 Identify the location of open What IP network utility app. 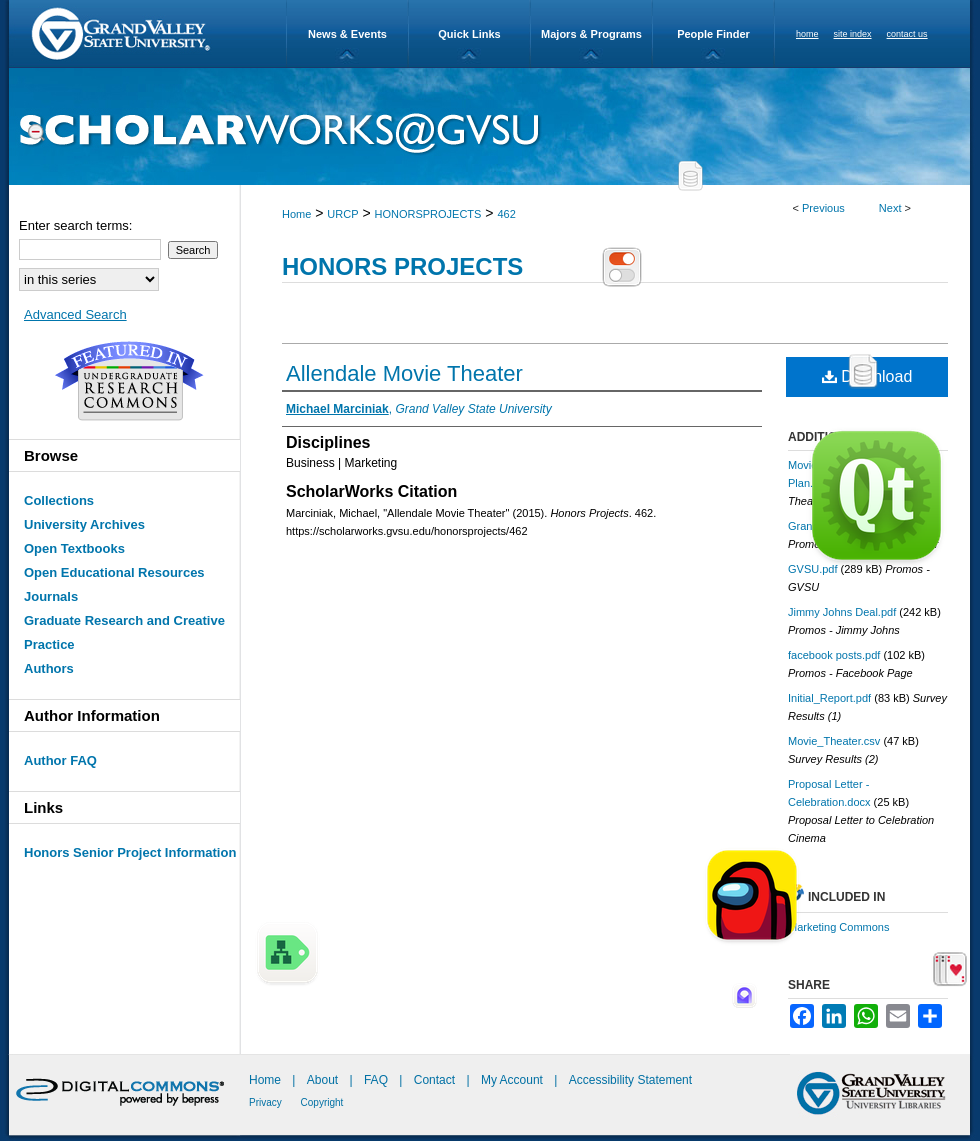
(287, 952).